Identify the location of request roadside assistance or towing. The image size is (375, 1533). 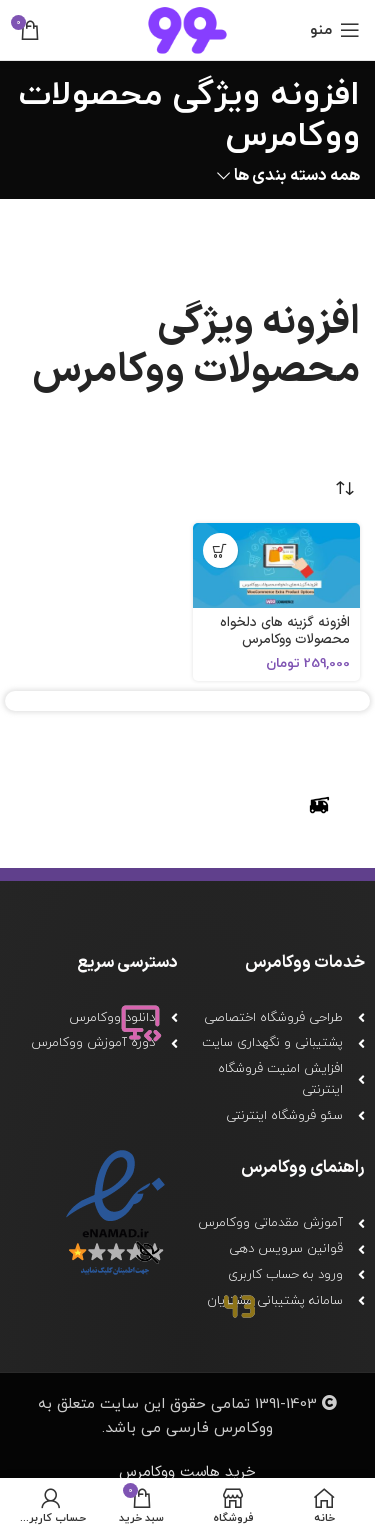
(319, 806).